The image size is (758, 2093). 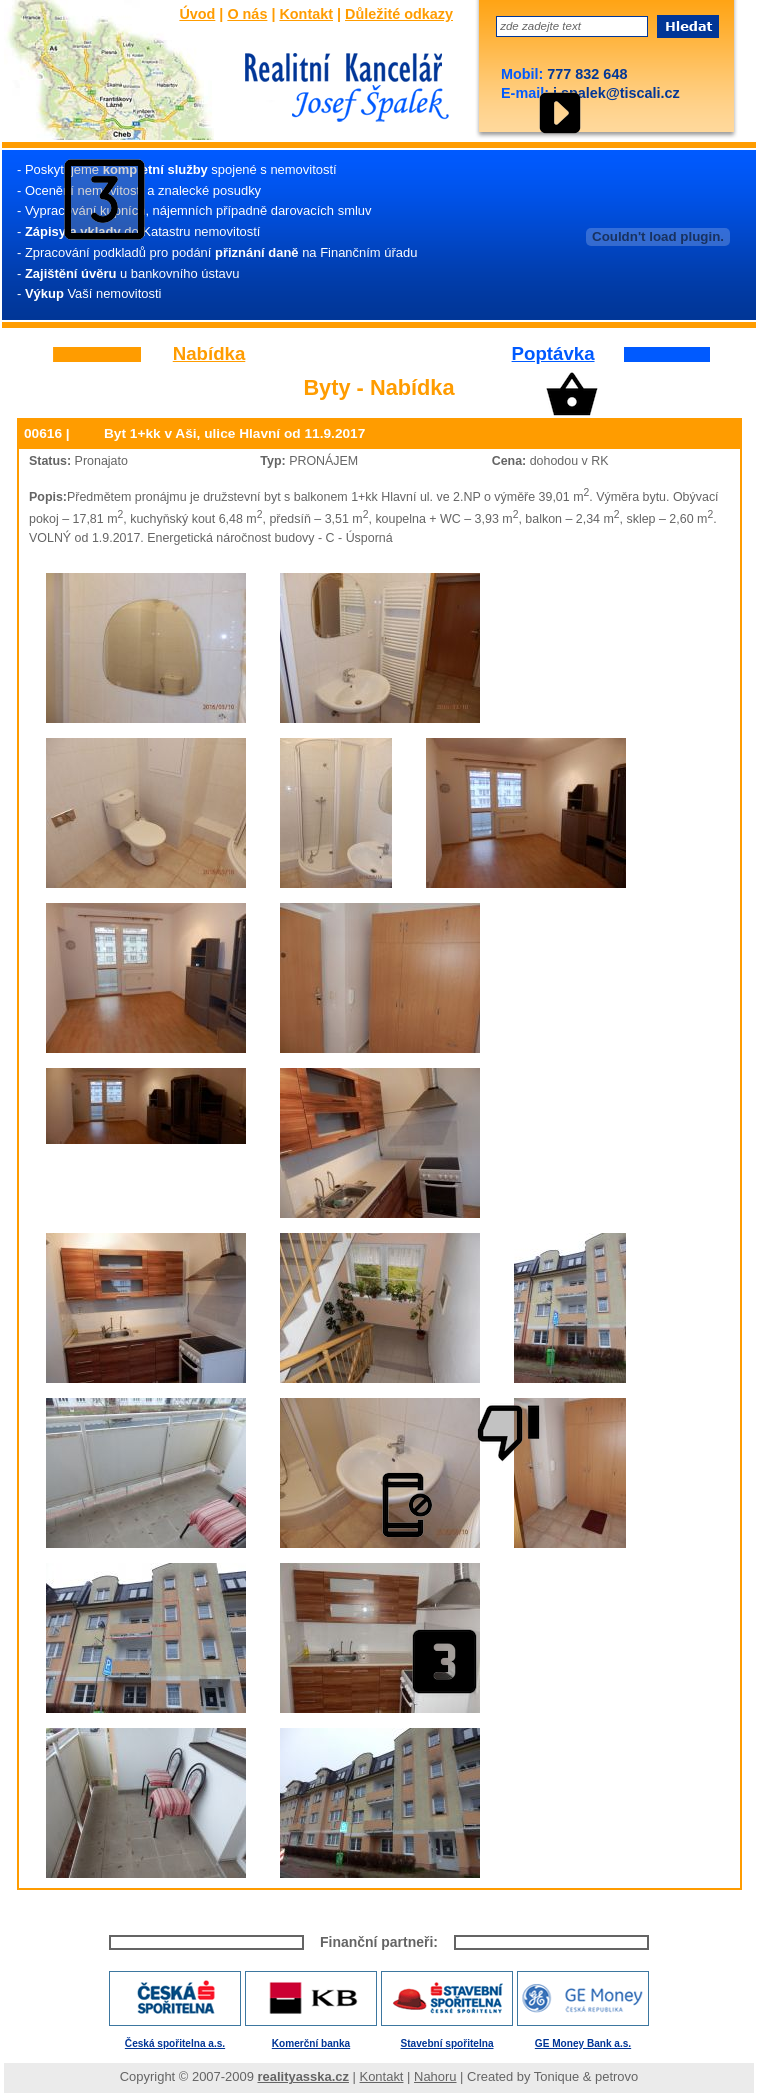 I want to click on step 3 in a multi-step process, so click(x=444, y=1661).